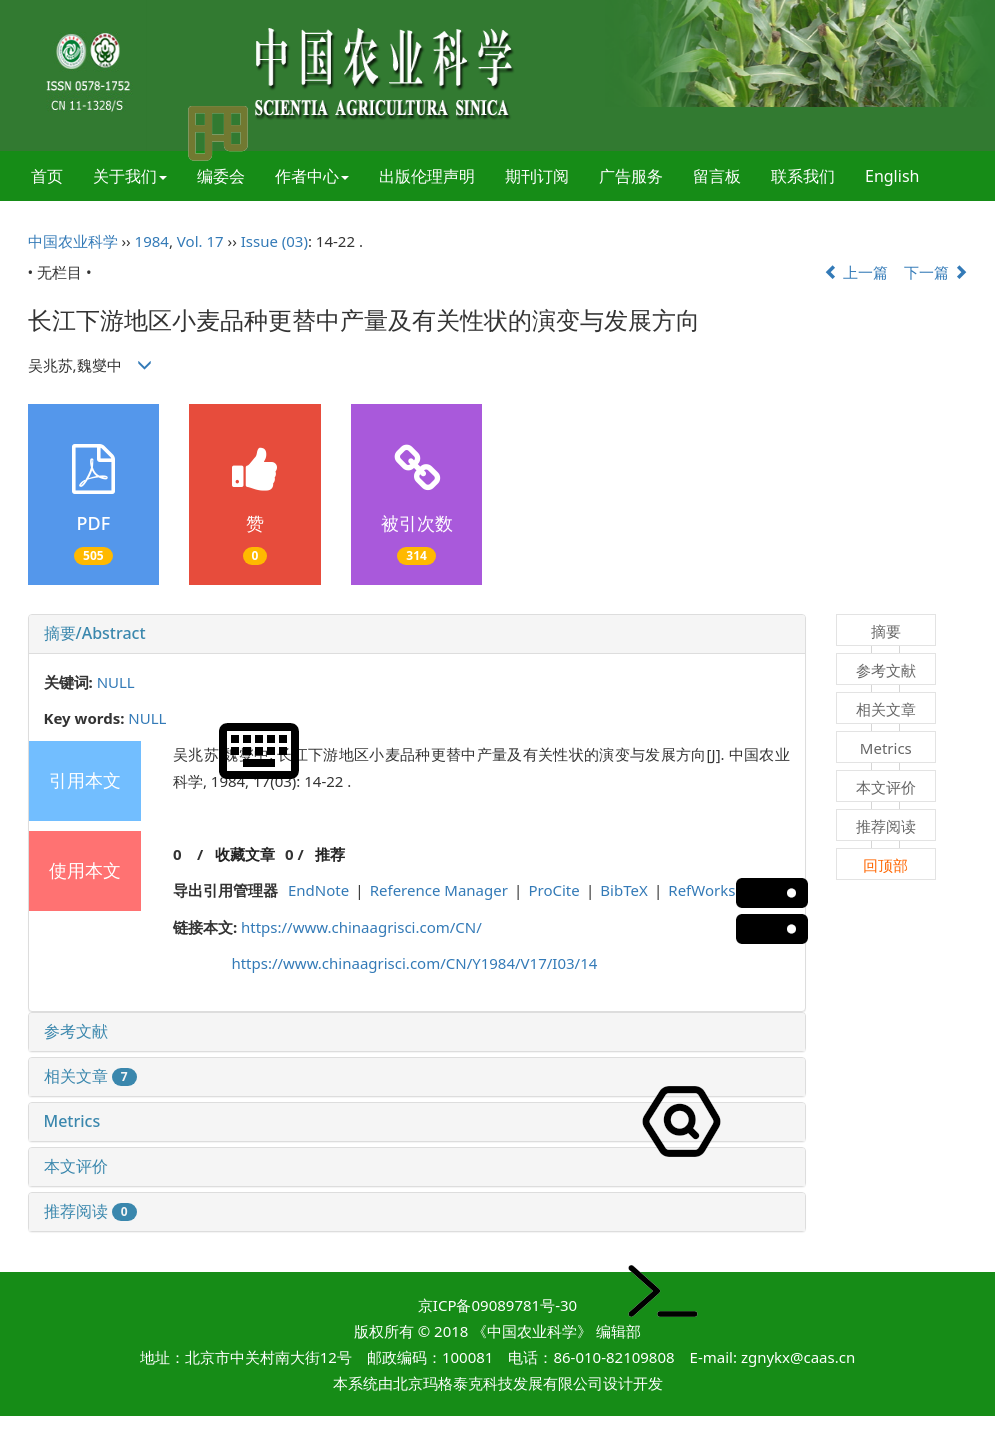 The width and height of the screenshot is (995, 1438). Describe the element at coordinates (218, 131) in the screenshot. I see `open kanban board view` at that location.